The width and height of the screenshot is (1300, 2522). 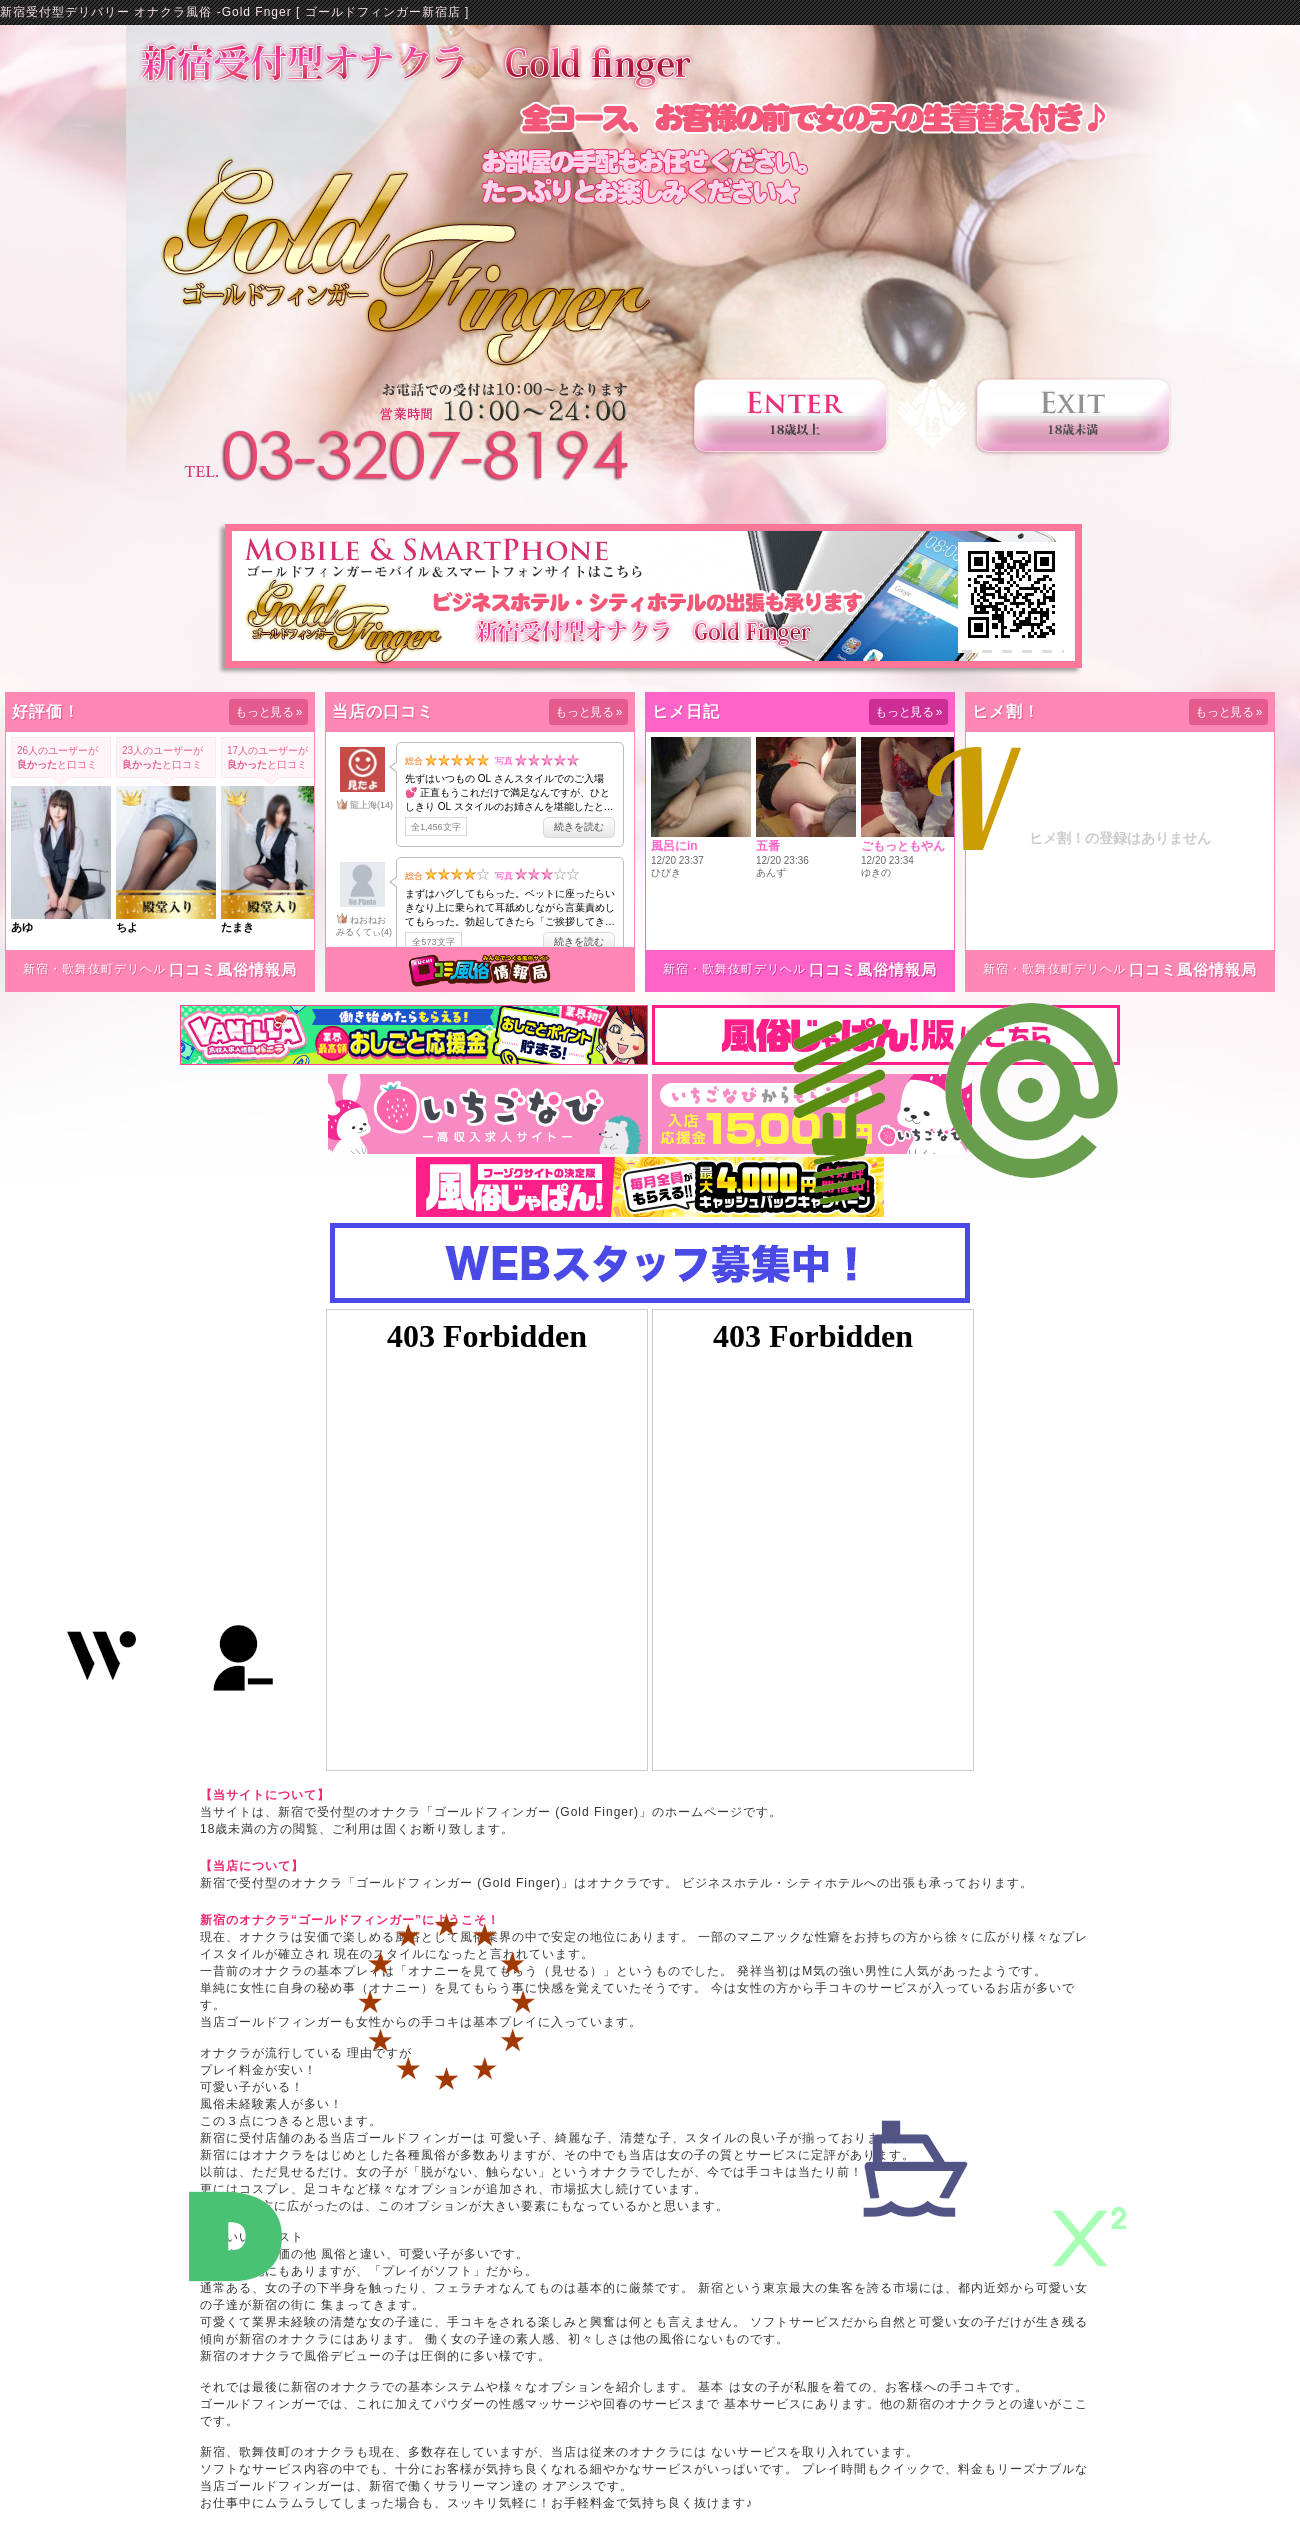 I want to click on lumen technologies company logo, so click(x=839, y=1112).